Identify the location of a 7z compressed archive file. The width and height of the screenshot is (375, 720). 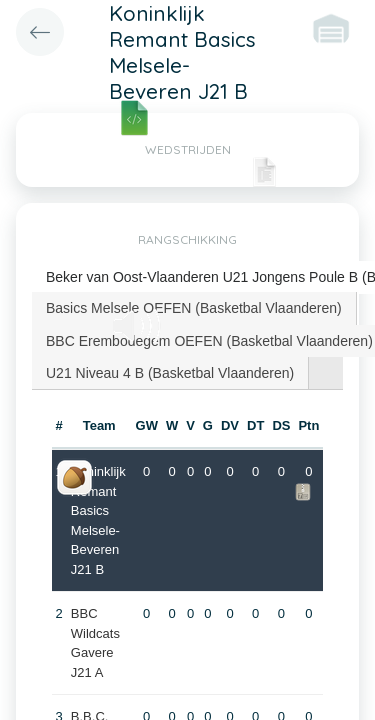
(303, 492).